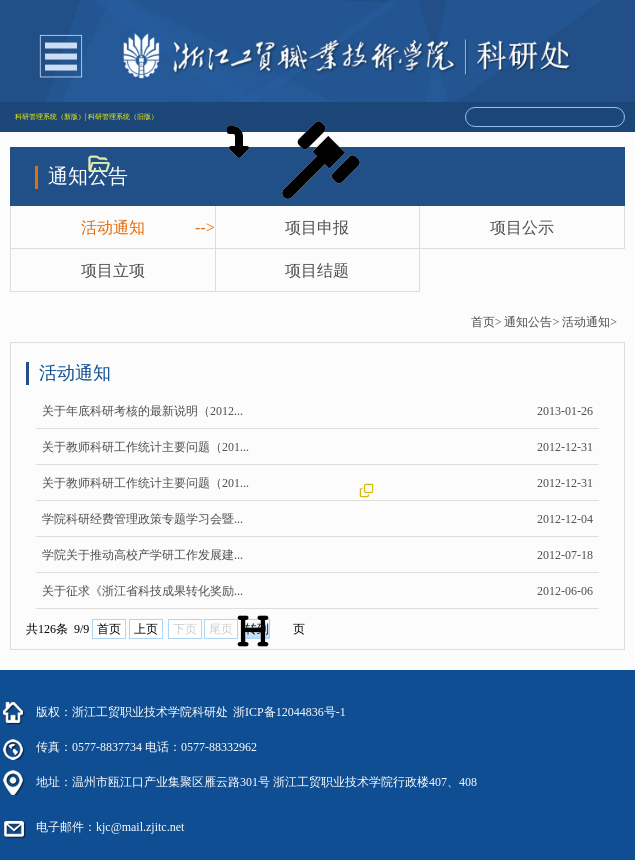 Image resolution: width=635 pixels, height=860 pixels. What do you see at coordinates (239, 142) in the screenshot?
I see `go down a level or subdirectory` at bounding box center [239, 142].